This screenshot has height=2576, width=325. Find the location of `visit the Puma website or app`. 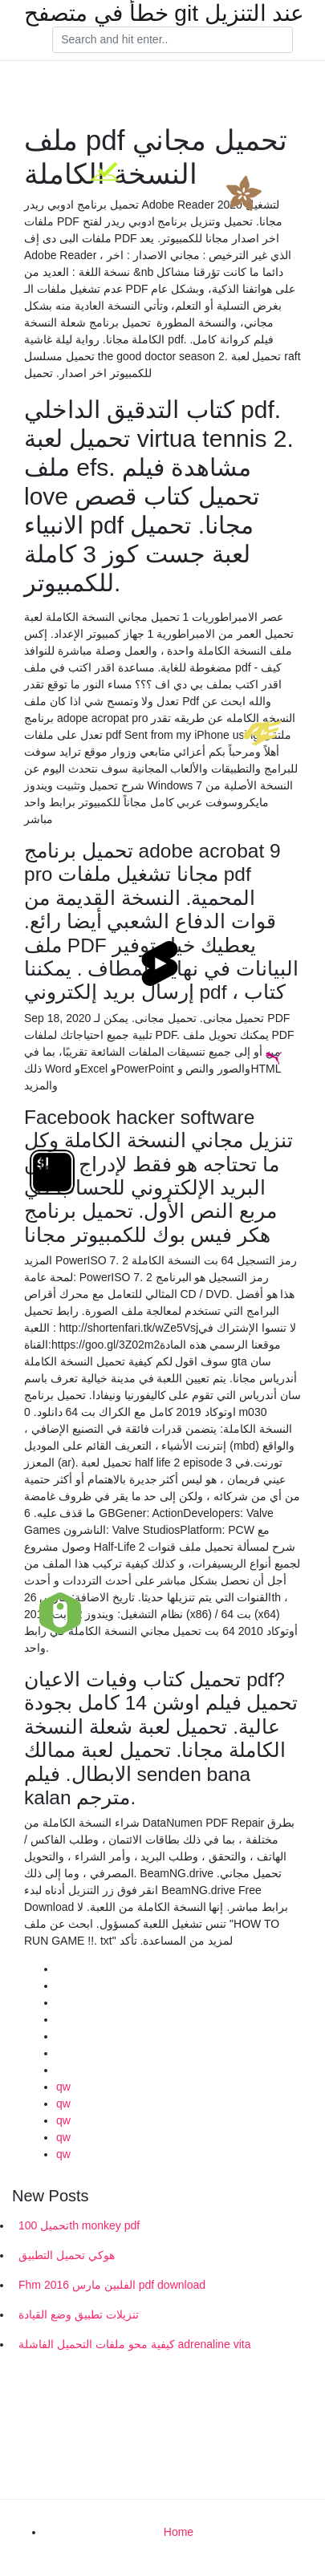

visit the Puma website or app is located at coordinates (274, 1058).